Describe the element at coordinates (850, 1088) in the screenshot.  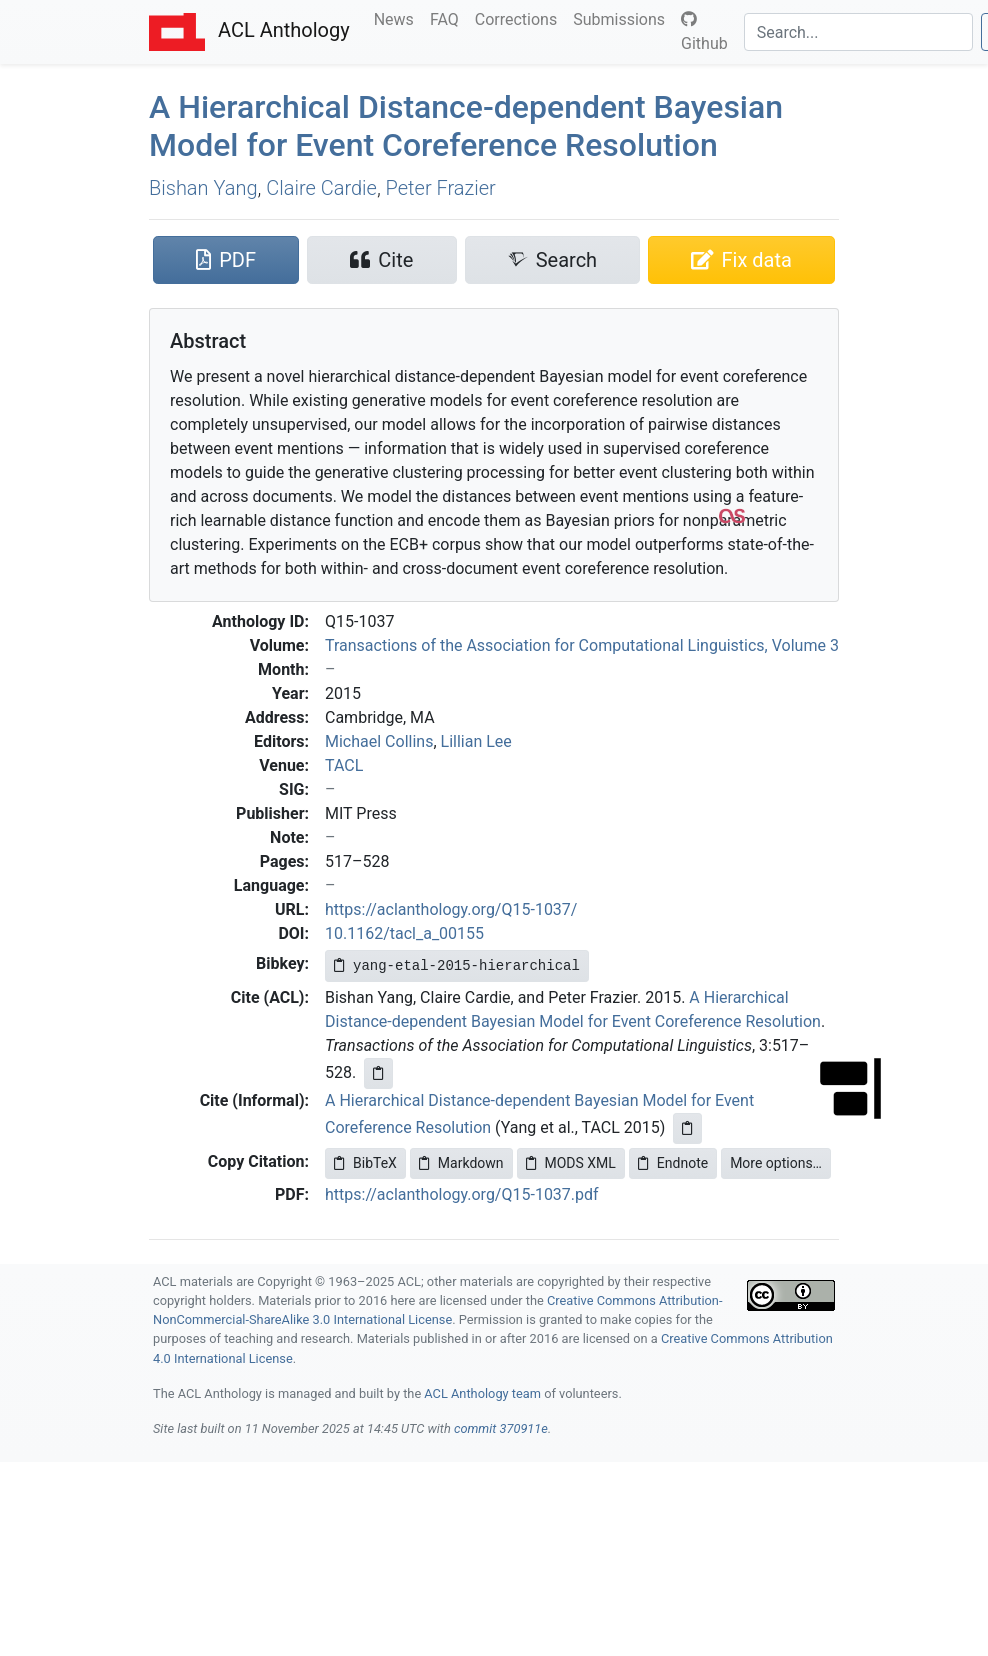
I see `align selected items to the right edge` at that location.